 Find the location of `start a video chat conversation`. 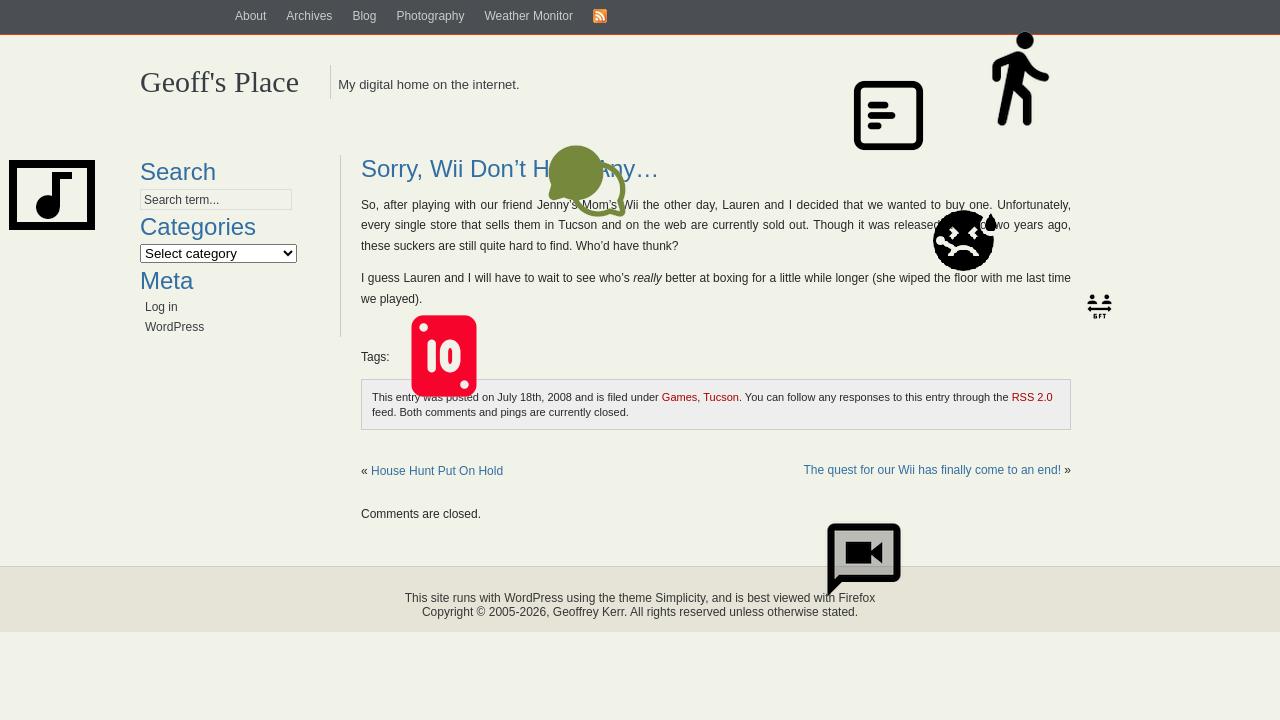

start a video chat conversation is located at coordinates (864, 560).